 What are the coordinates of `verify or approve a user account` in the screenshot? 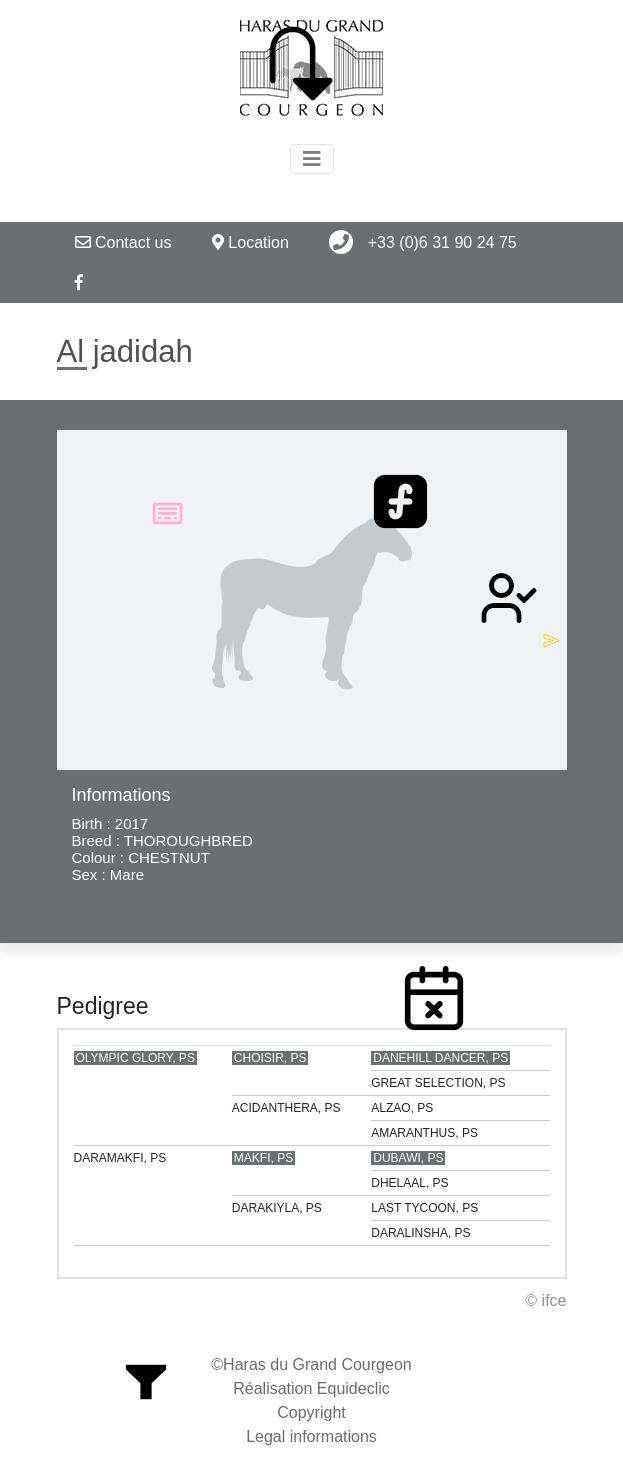 It's located at (509, 598).